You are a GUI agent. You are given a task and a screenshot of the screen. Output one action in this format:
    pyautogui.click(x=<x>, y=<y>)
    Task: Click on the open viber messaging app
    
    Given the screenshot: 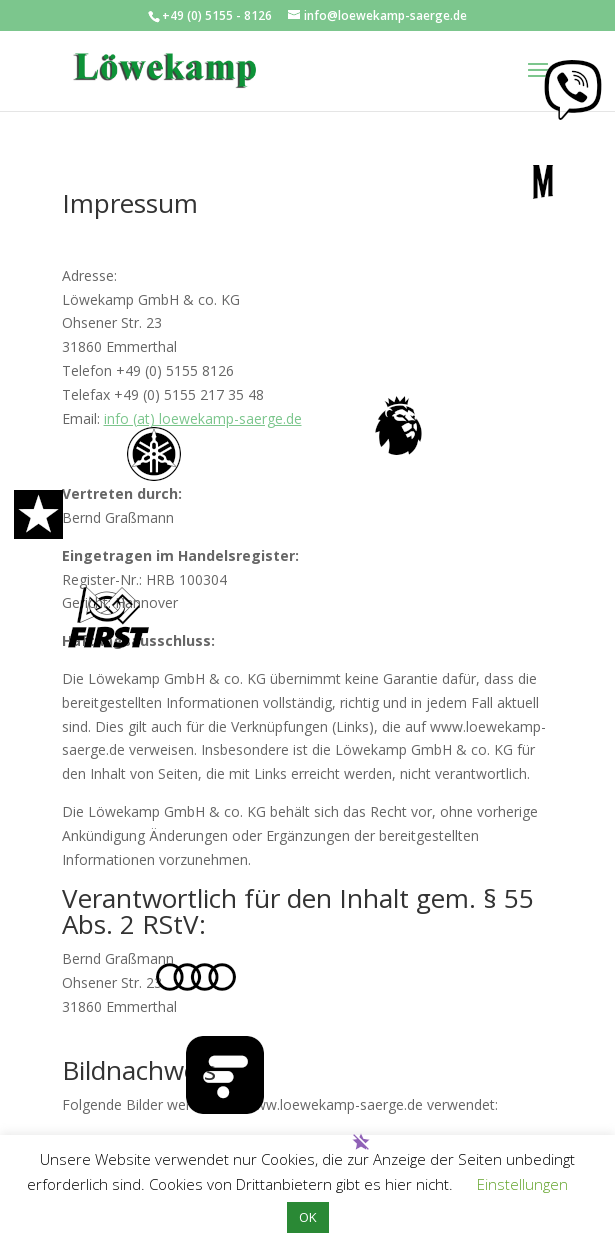 What is the action you would take?
    pyautogui.click(x=573, y=90)
    